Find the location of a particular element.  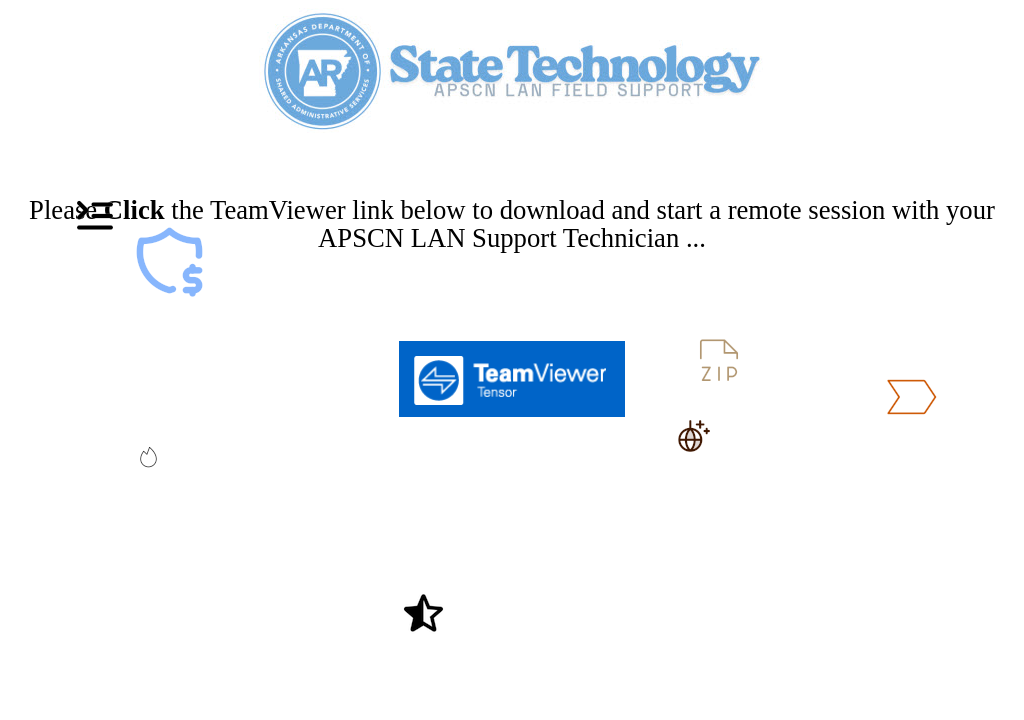

access party or event mode is located at coordinates (692, 436).